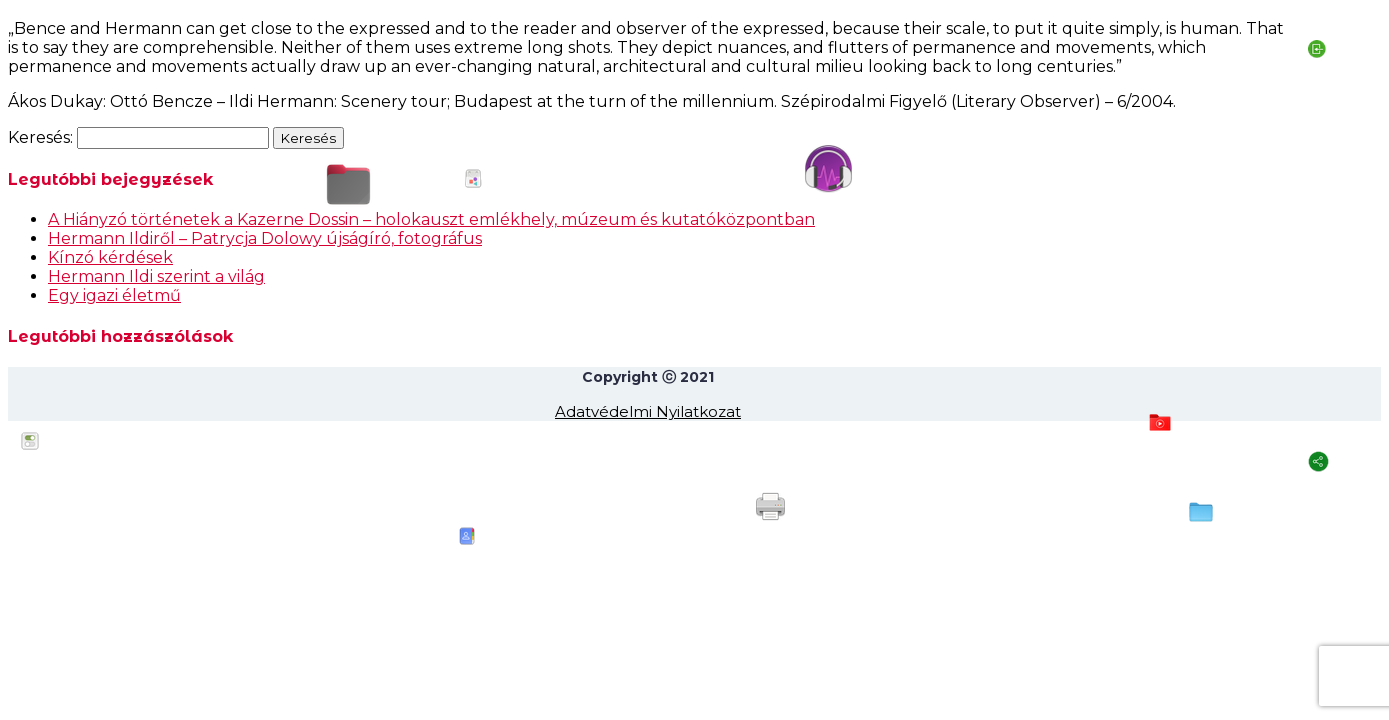  Describe the element at coordinates (467, 536) in the screenshot. I see `open the contacts app` at that location.